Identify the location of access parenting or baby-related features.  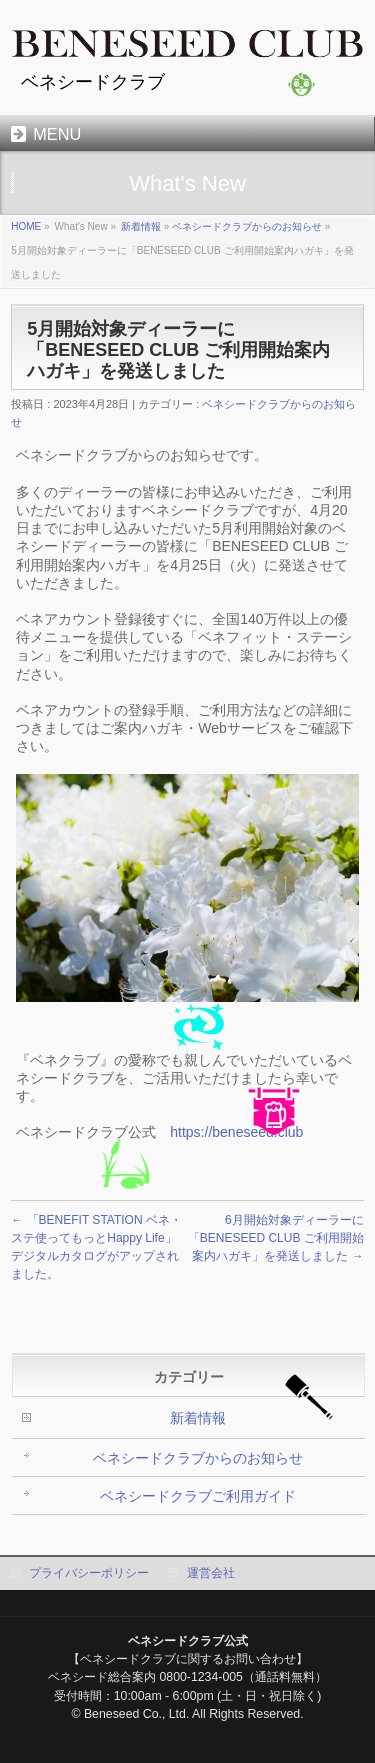
(301, 84).